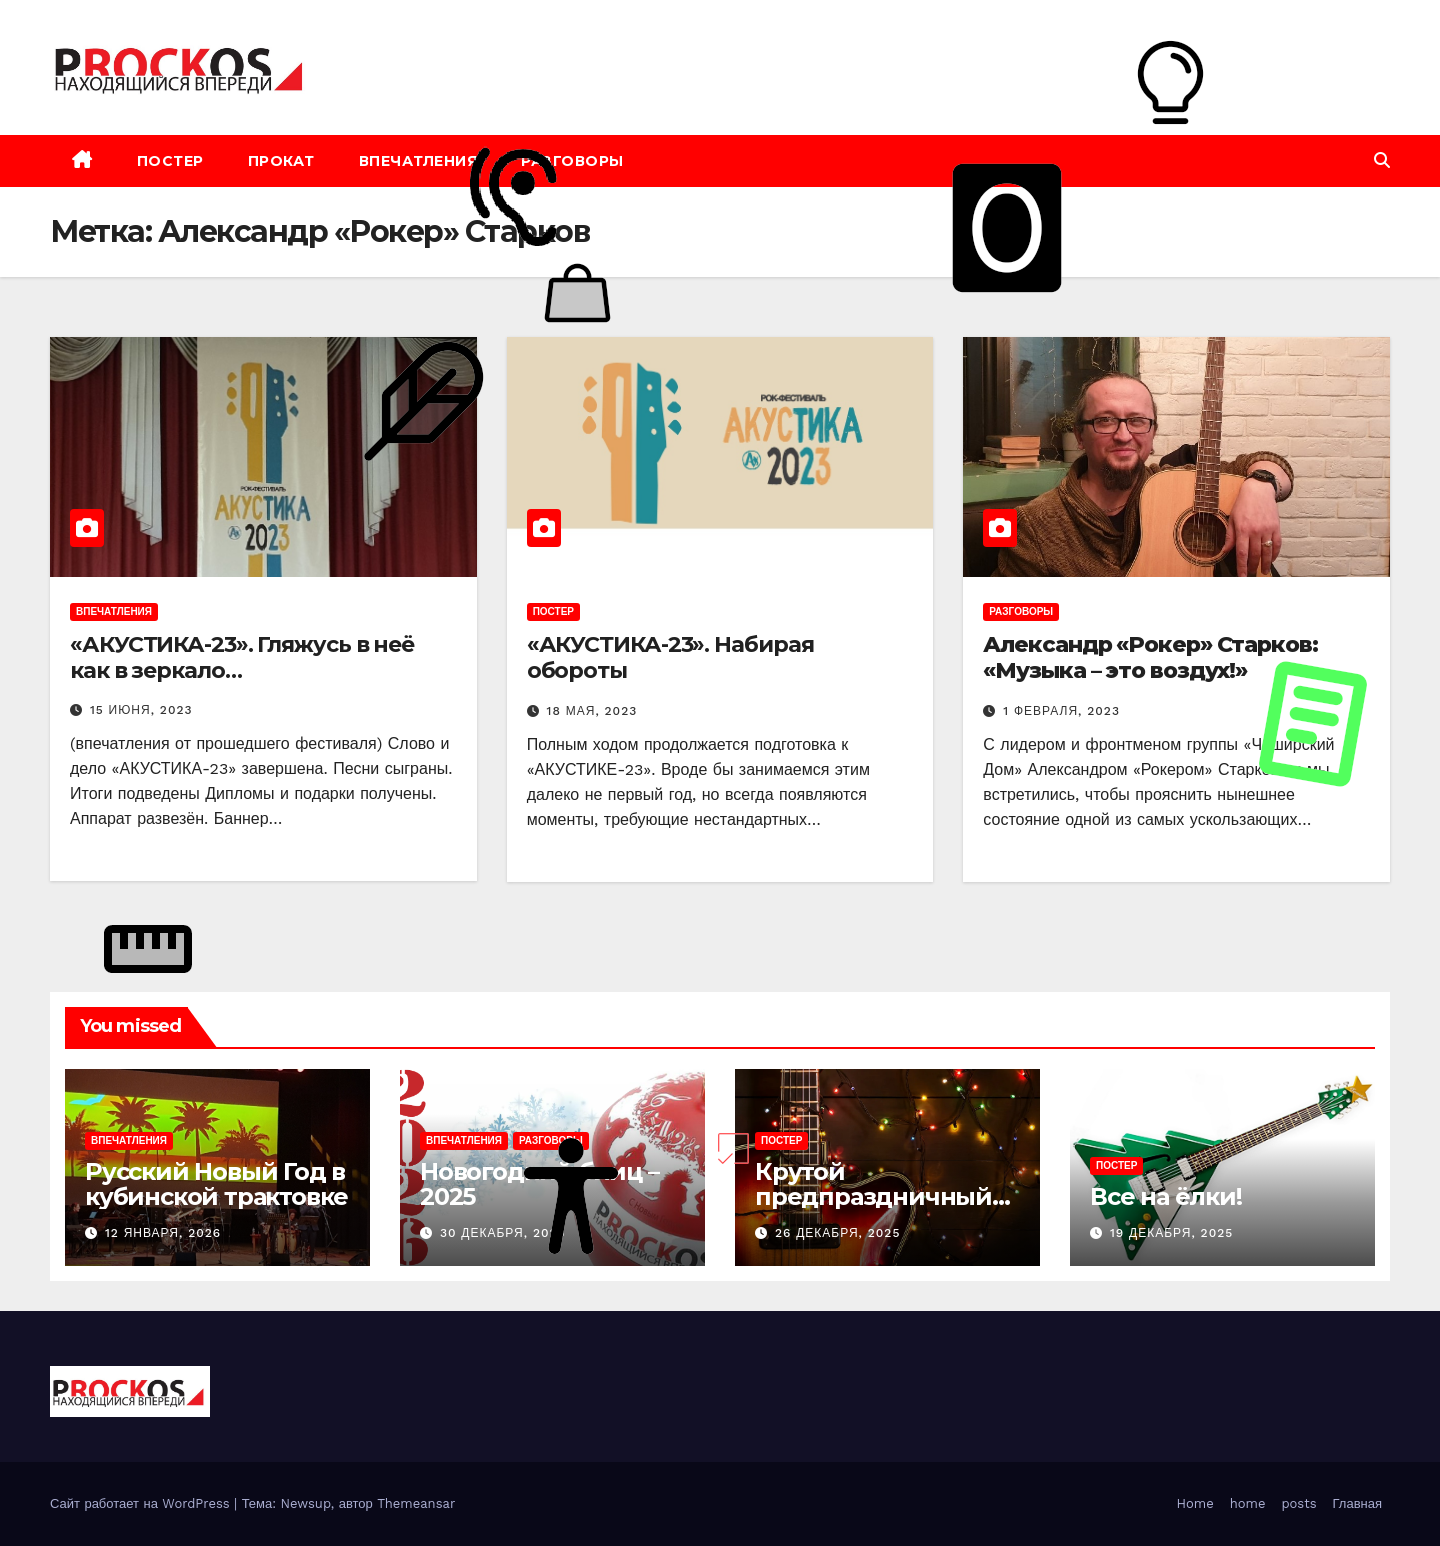  Describe the element at coordinates (577, 296) in the screenshot. I see `view your shopping bag` at that location.